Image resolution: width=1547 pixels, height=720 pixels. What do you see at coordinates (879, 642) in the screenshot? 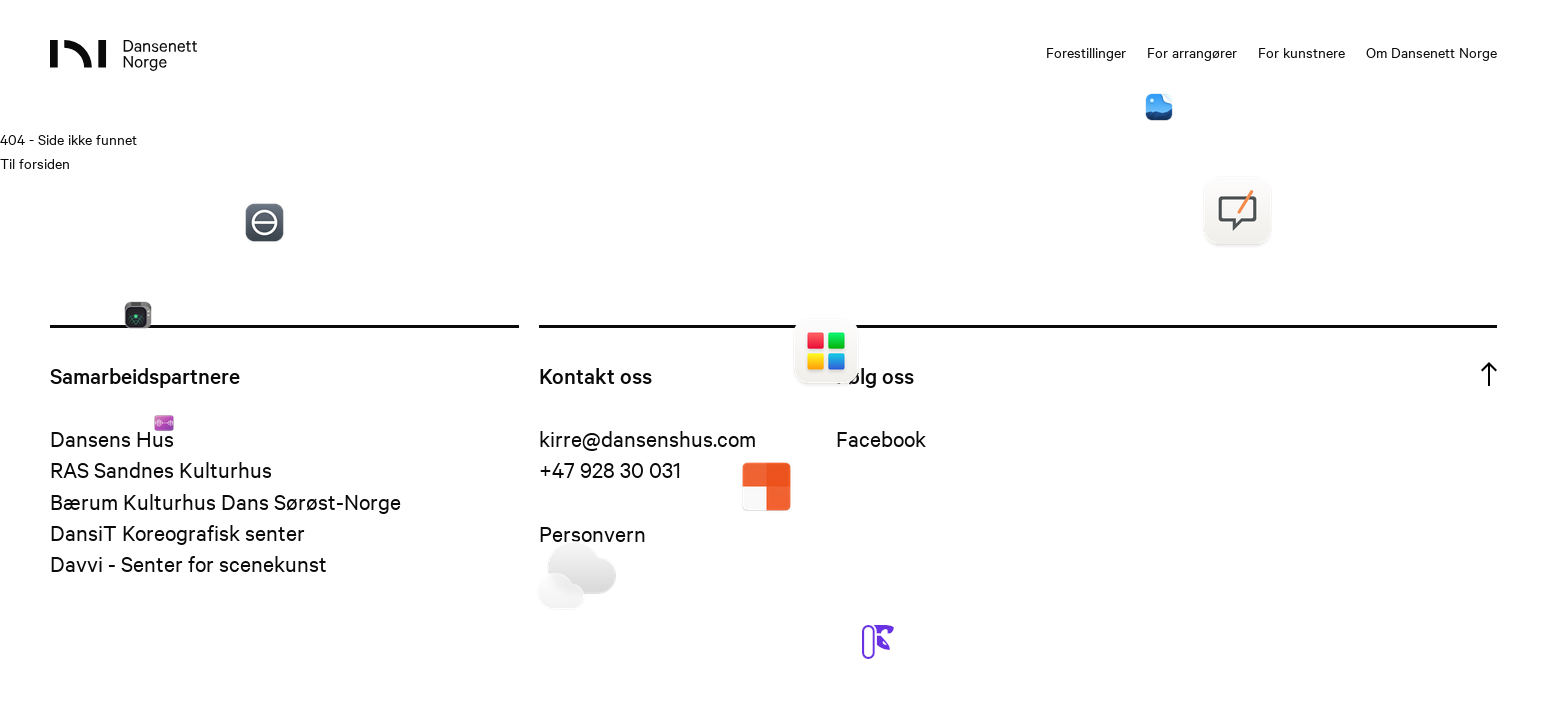
I see `access system utilities and tools` at bounding box center [879, 642].